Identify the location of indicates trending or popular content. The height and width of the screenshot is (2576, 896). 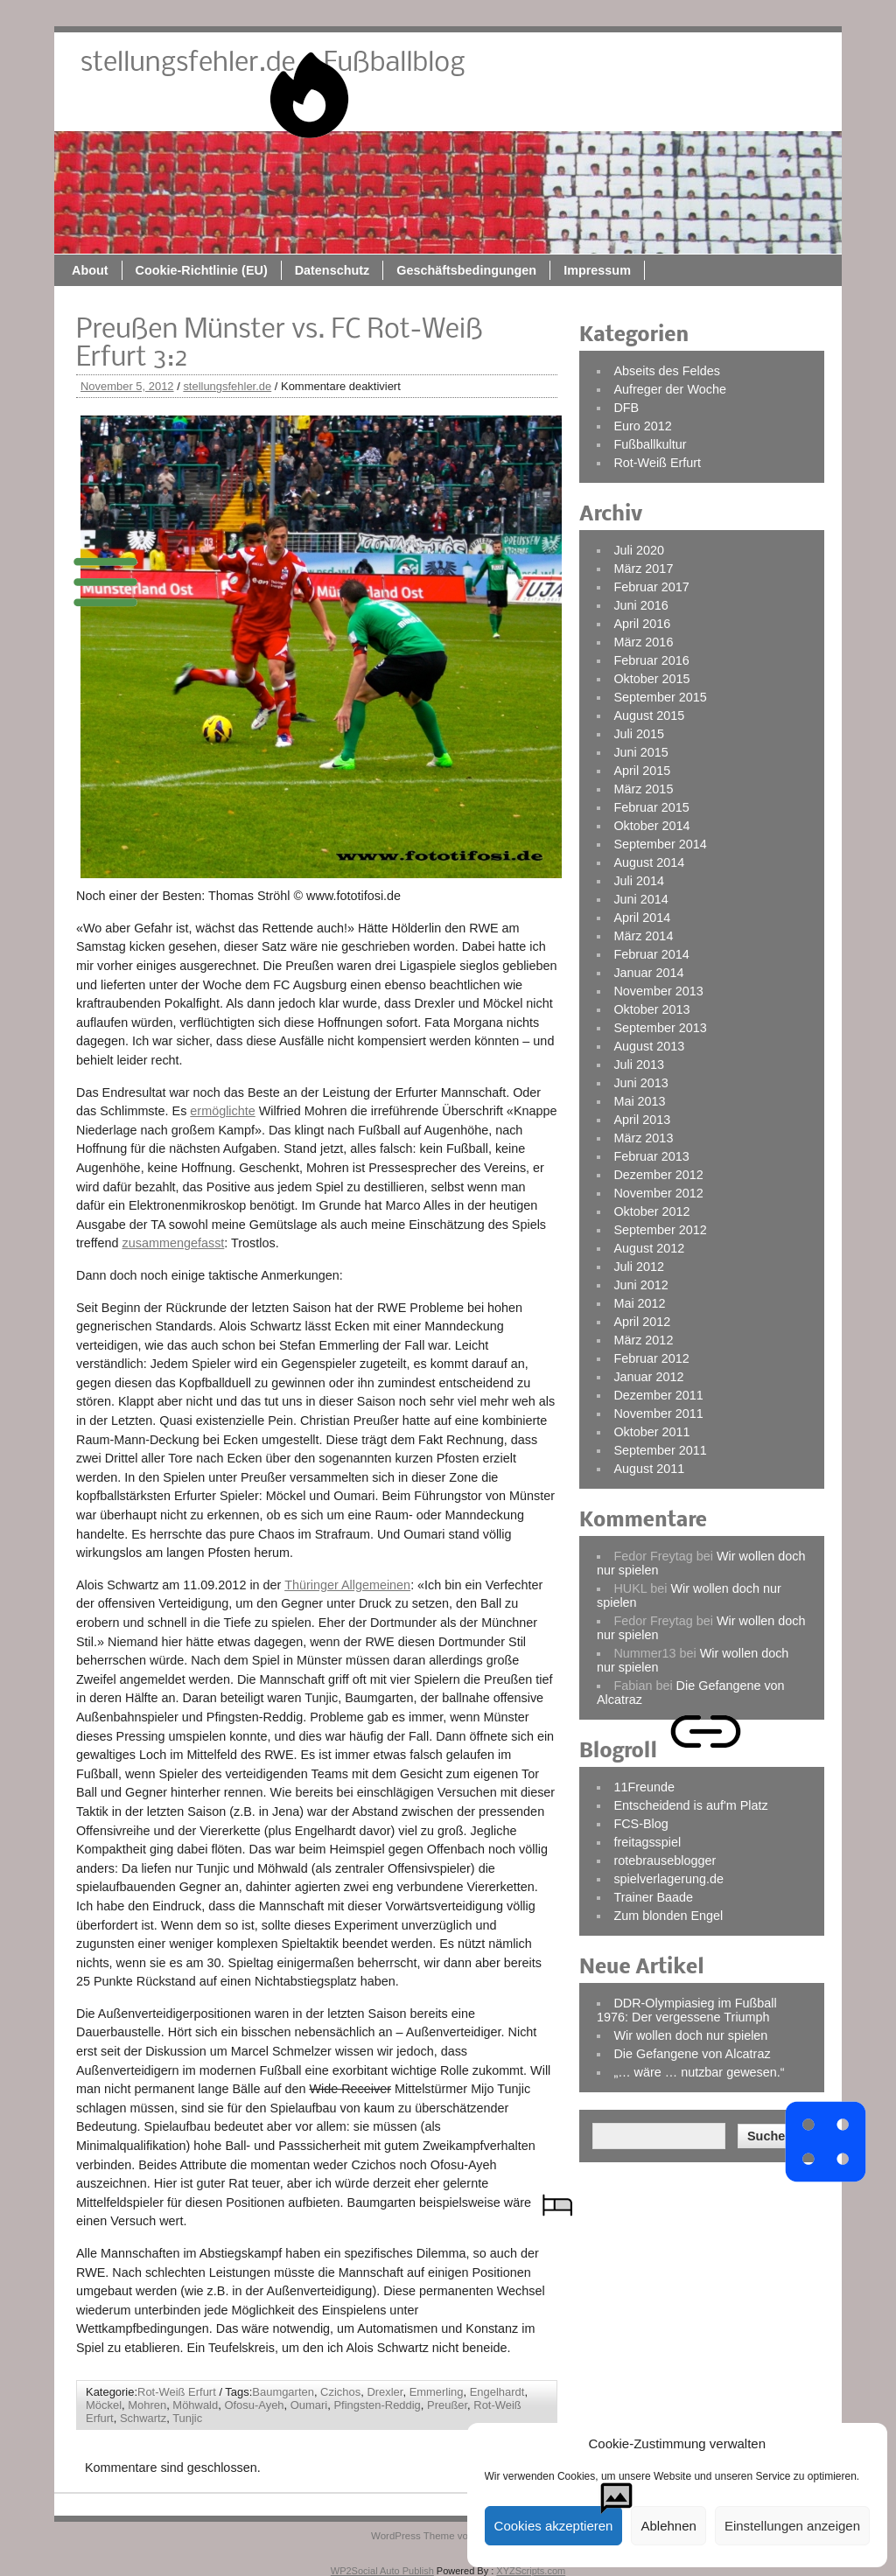
(309, 95).